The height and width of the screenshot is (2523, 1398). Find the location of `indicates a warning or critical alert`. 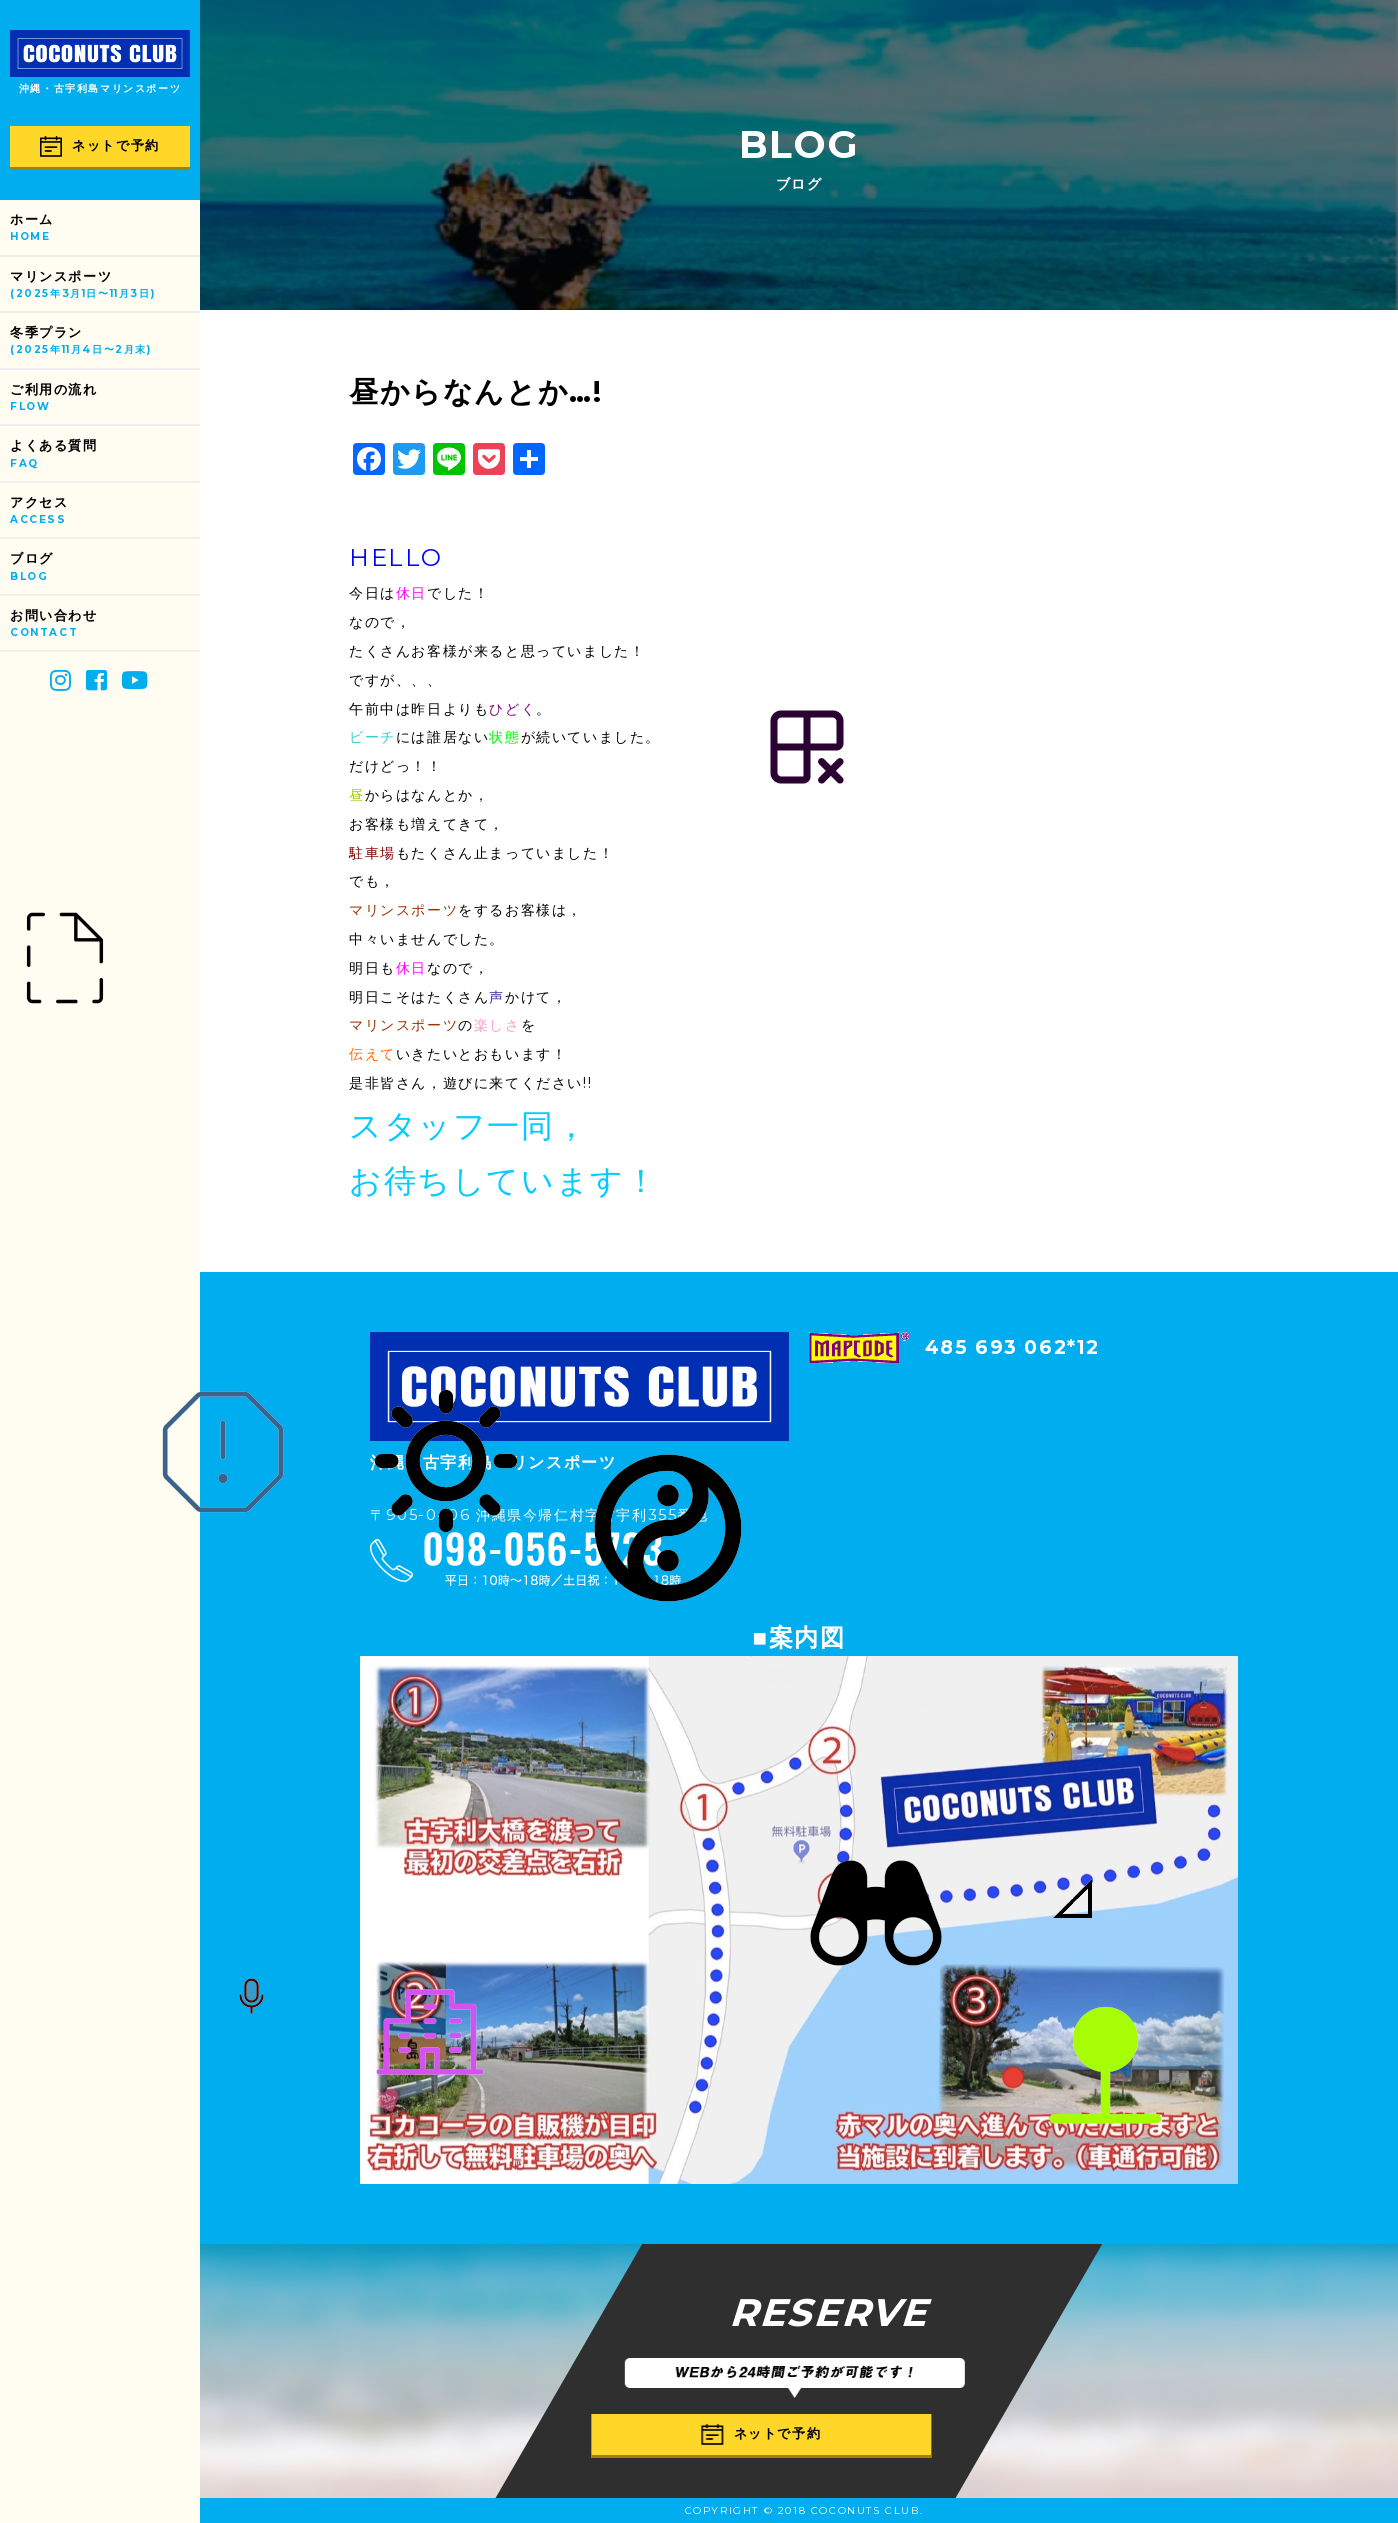

indicates a warning or critical alert is located at coordinates (223, 1452).